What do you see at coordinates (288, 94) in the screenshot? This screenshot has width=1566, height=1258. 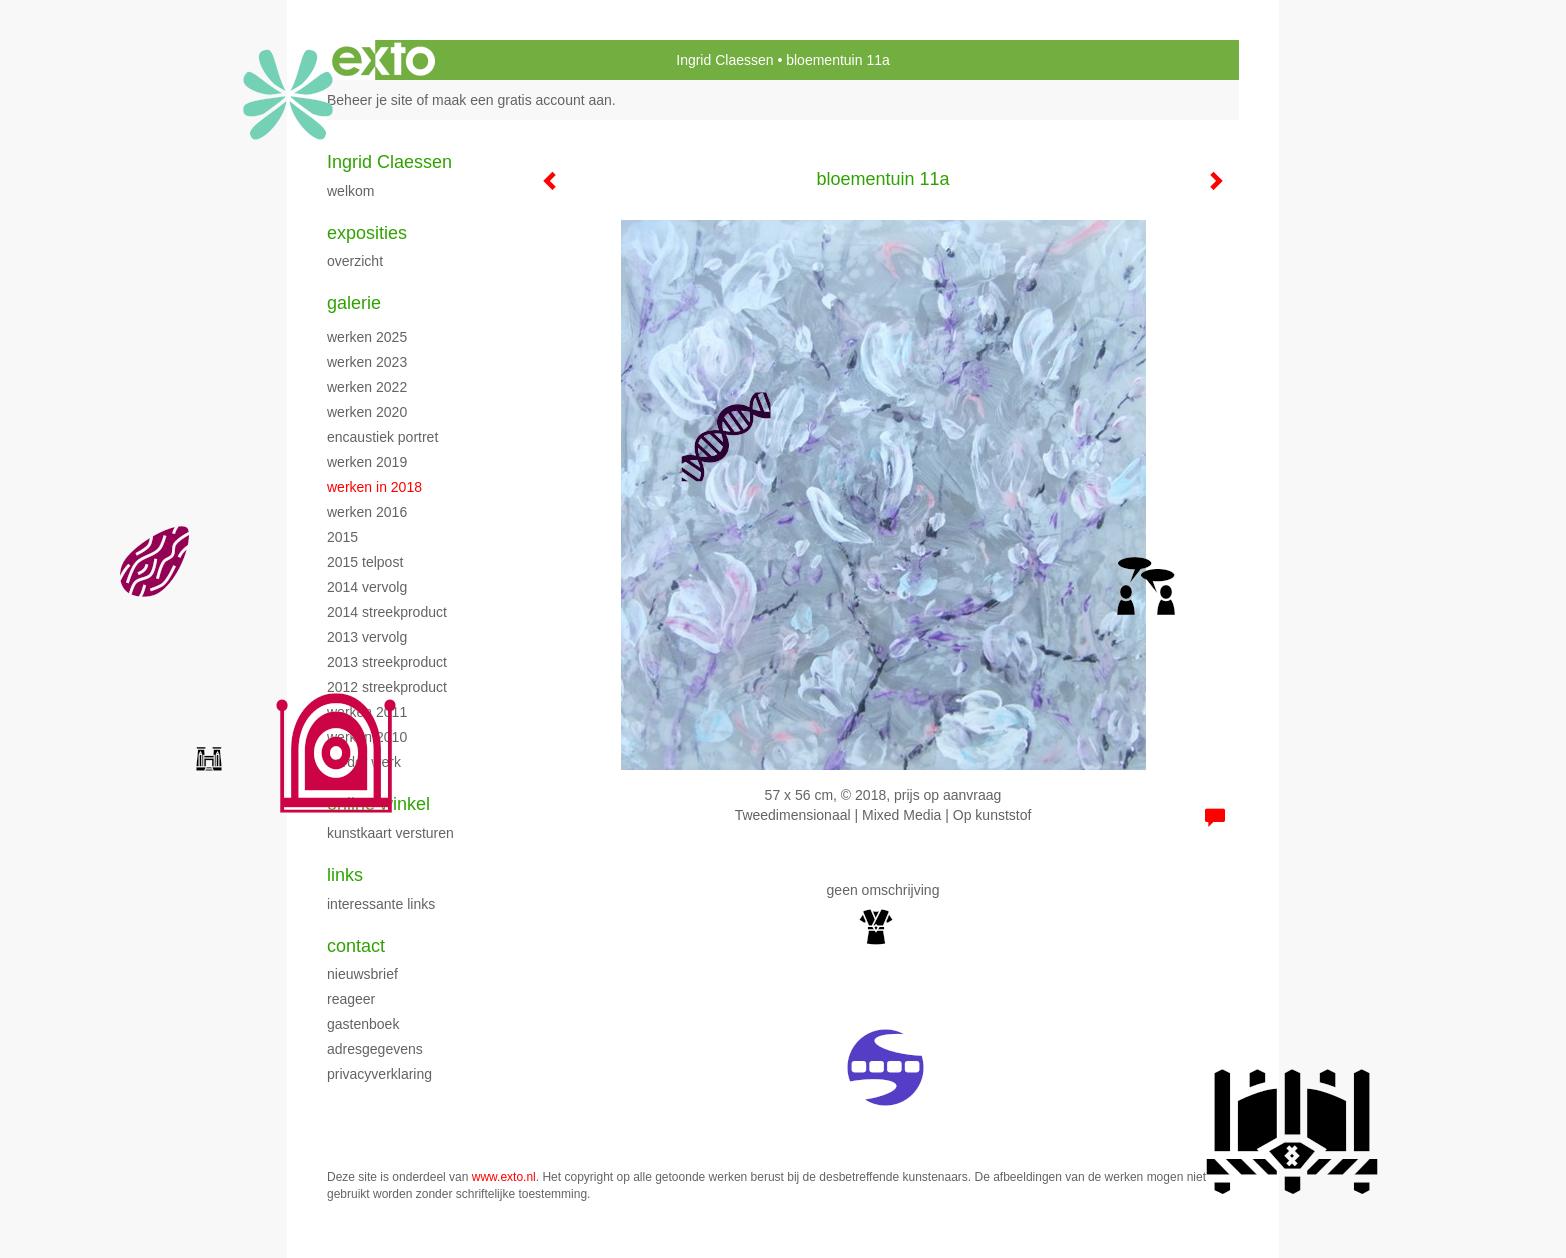 I see `equip fairy wings accessory` at bounding box center [288, 94].